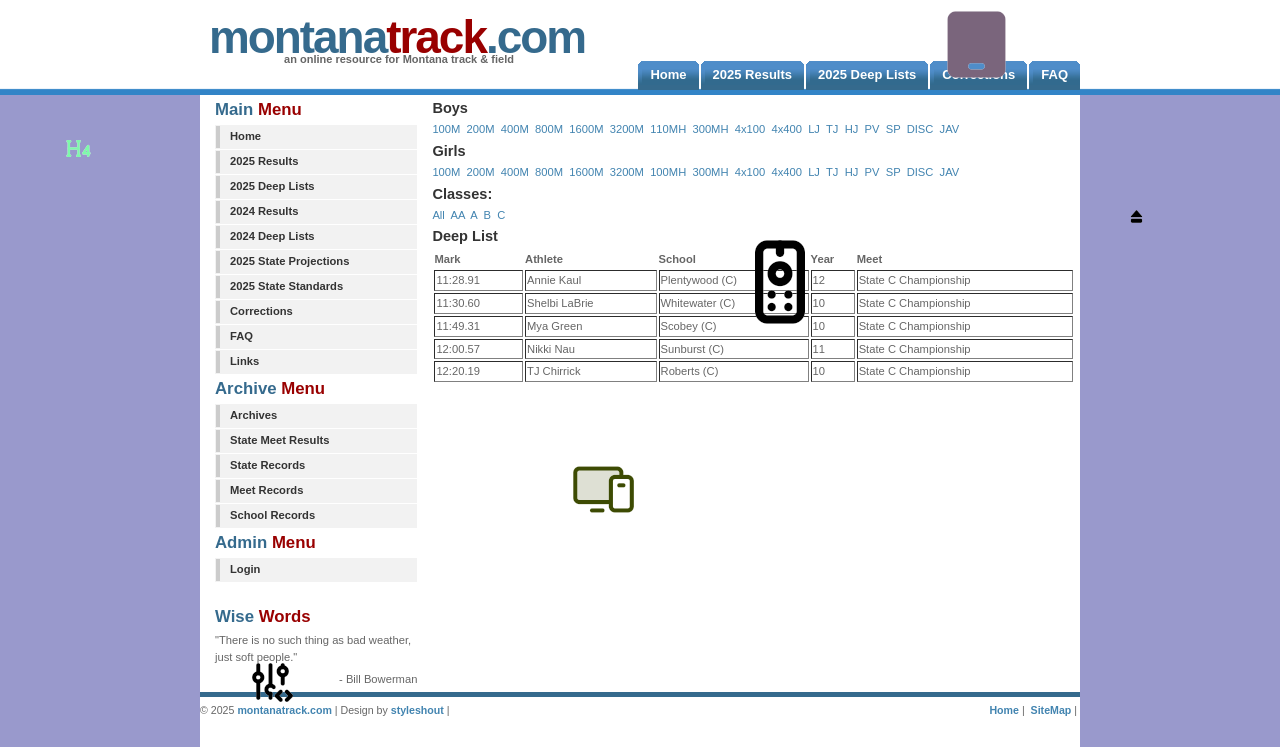  I want to click on eject media or disc from player, so click(1136, 216).